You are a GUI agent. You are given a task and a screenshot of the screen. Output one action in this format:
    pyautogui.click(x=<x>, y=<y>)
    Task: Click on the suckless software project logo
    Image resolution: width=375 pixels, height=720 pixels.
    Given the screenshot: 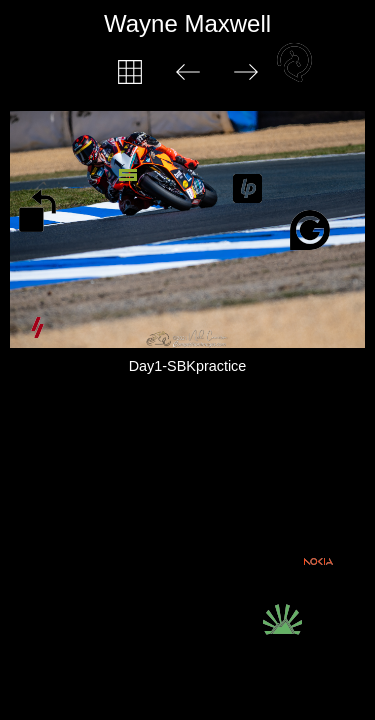 What is the action you would take?
    pyautogui.click(x=128, y=175)
    